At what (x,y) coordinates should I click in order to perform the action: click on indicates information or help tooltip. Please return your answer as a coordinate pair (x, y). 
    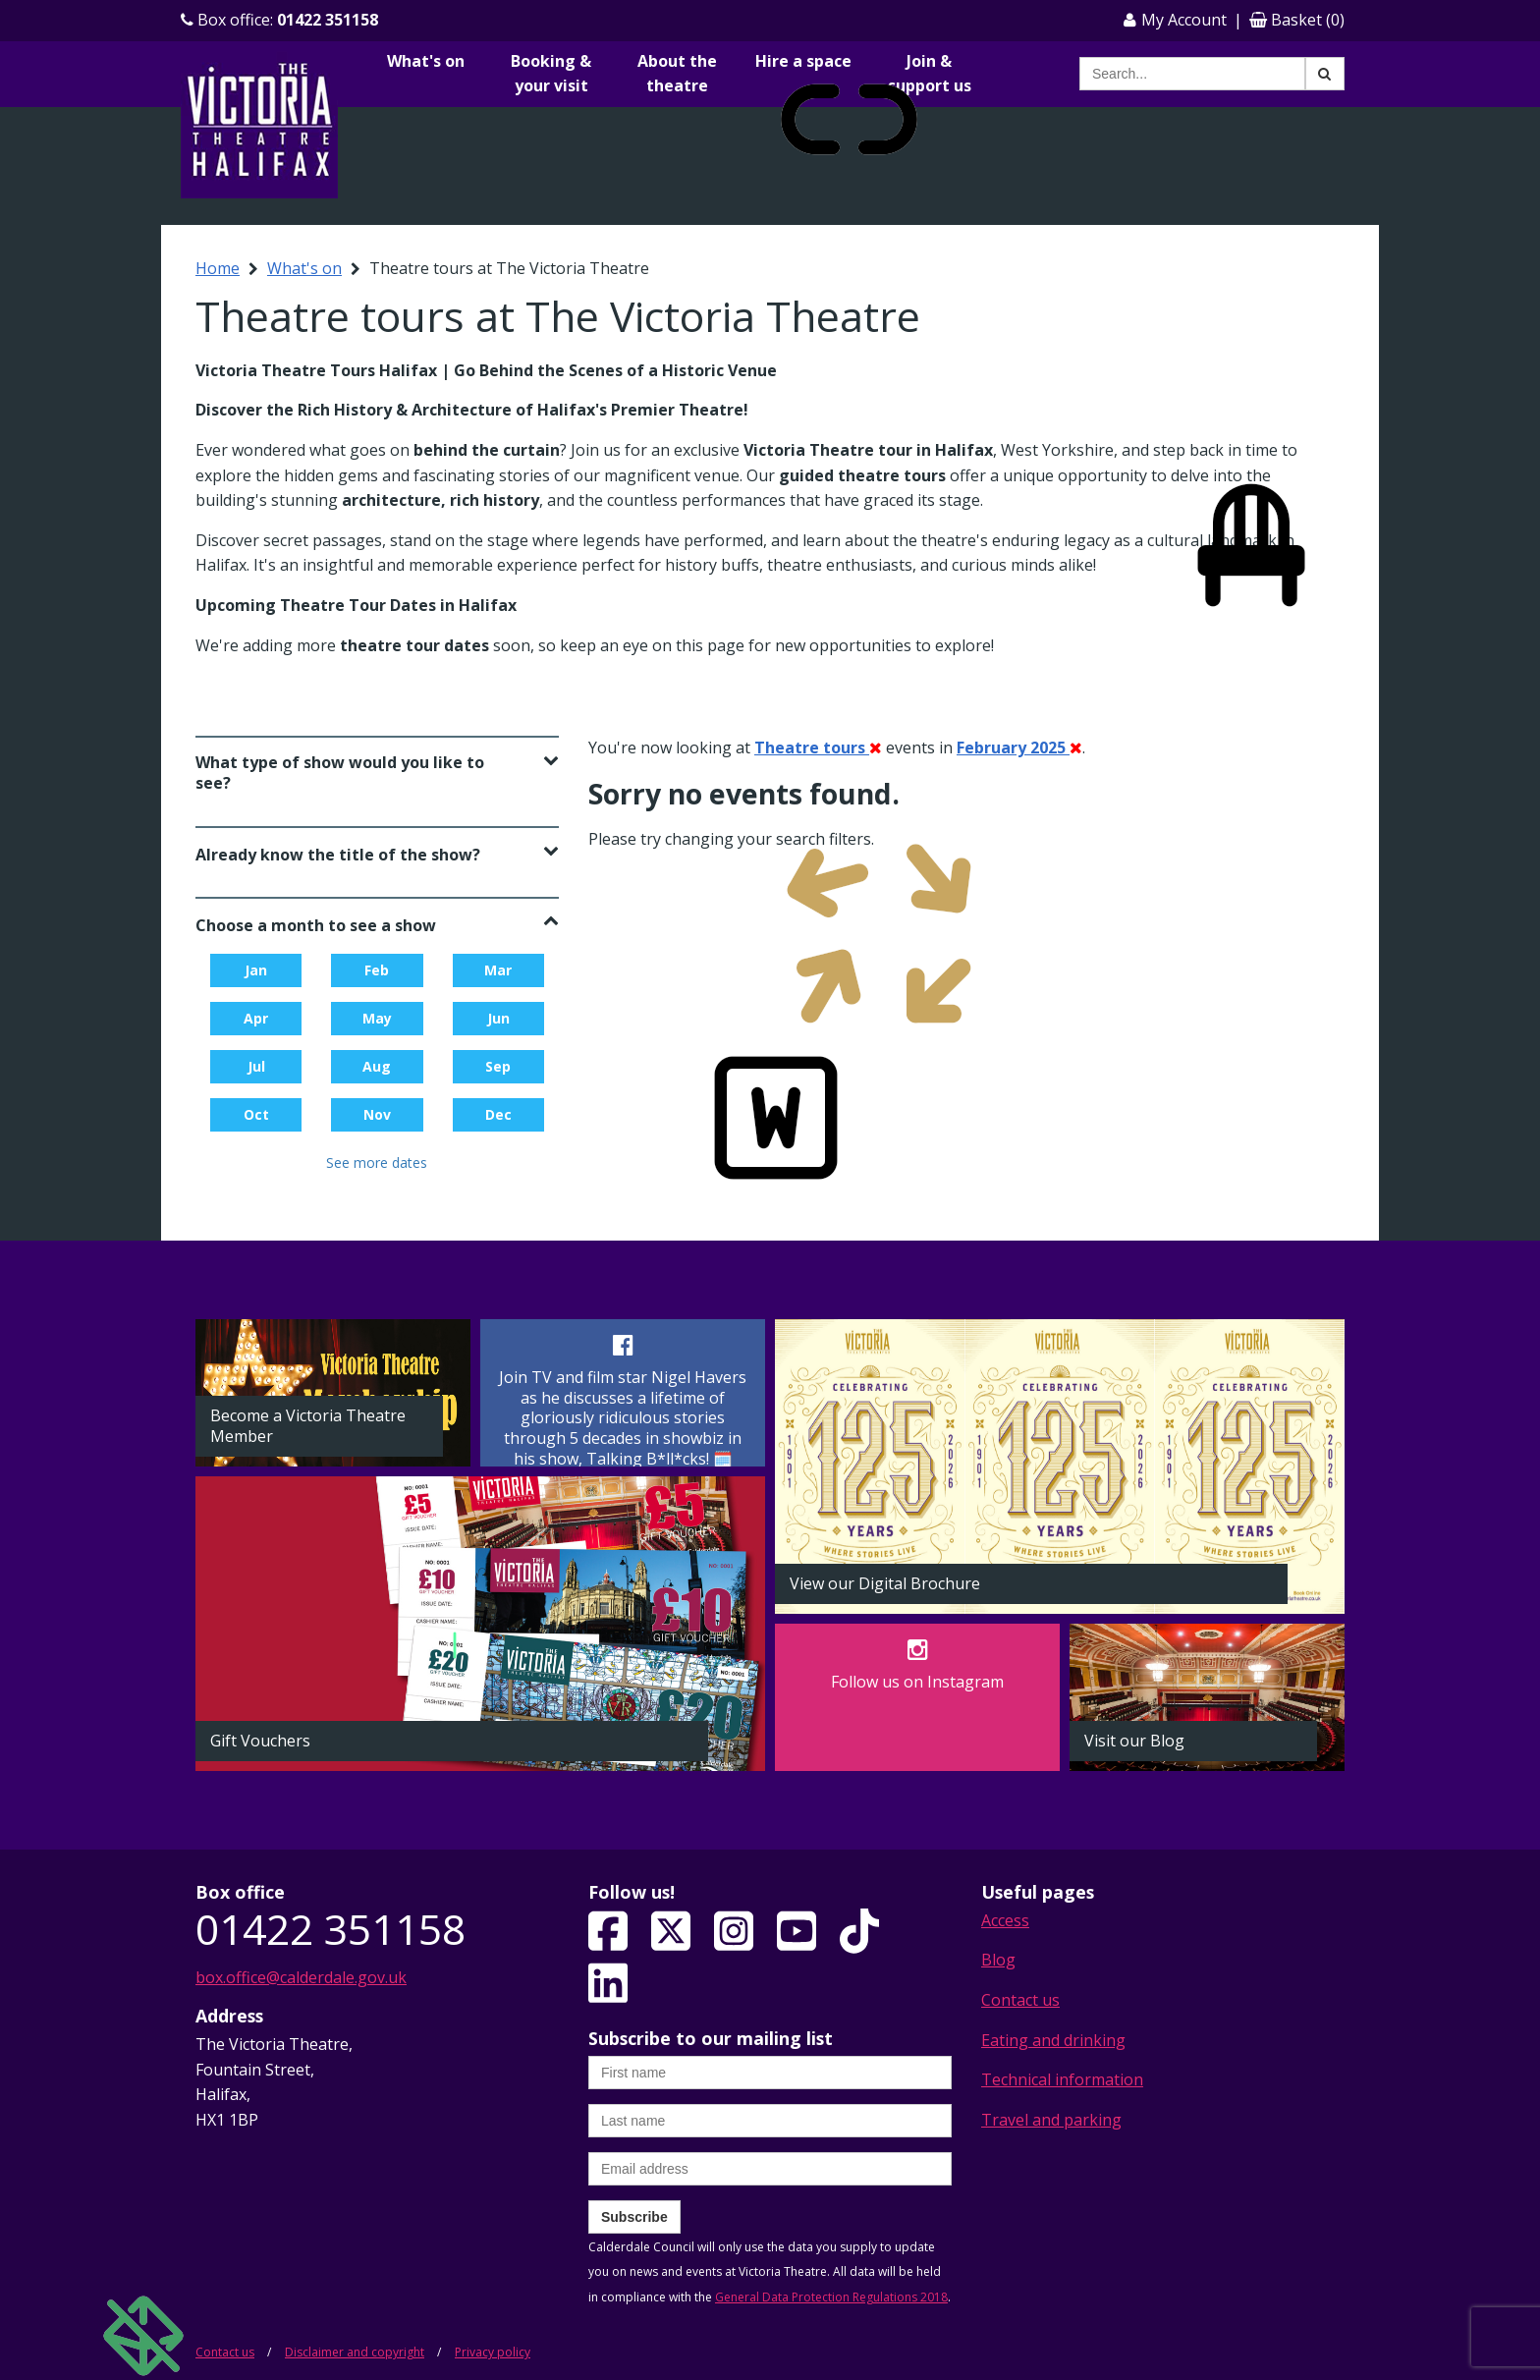
    Looking at the image, I should click on (455, 1645).